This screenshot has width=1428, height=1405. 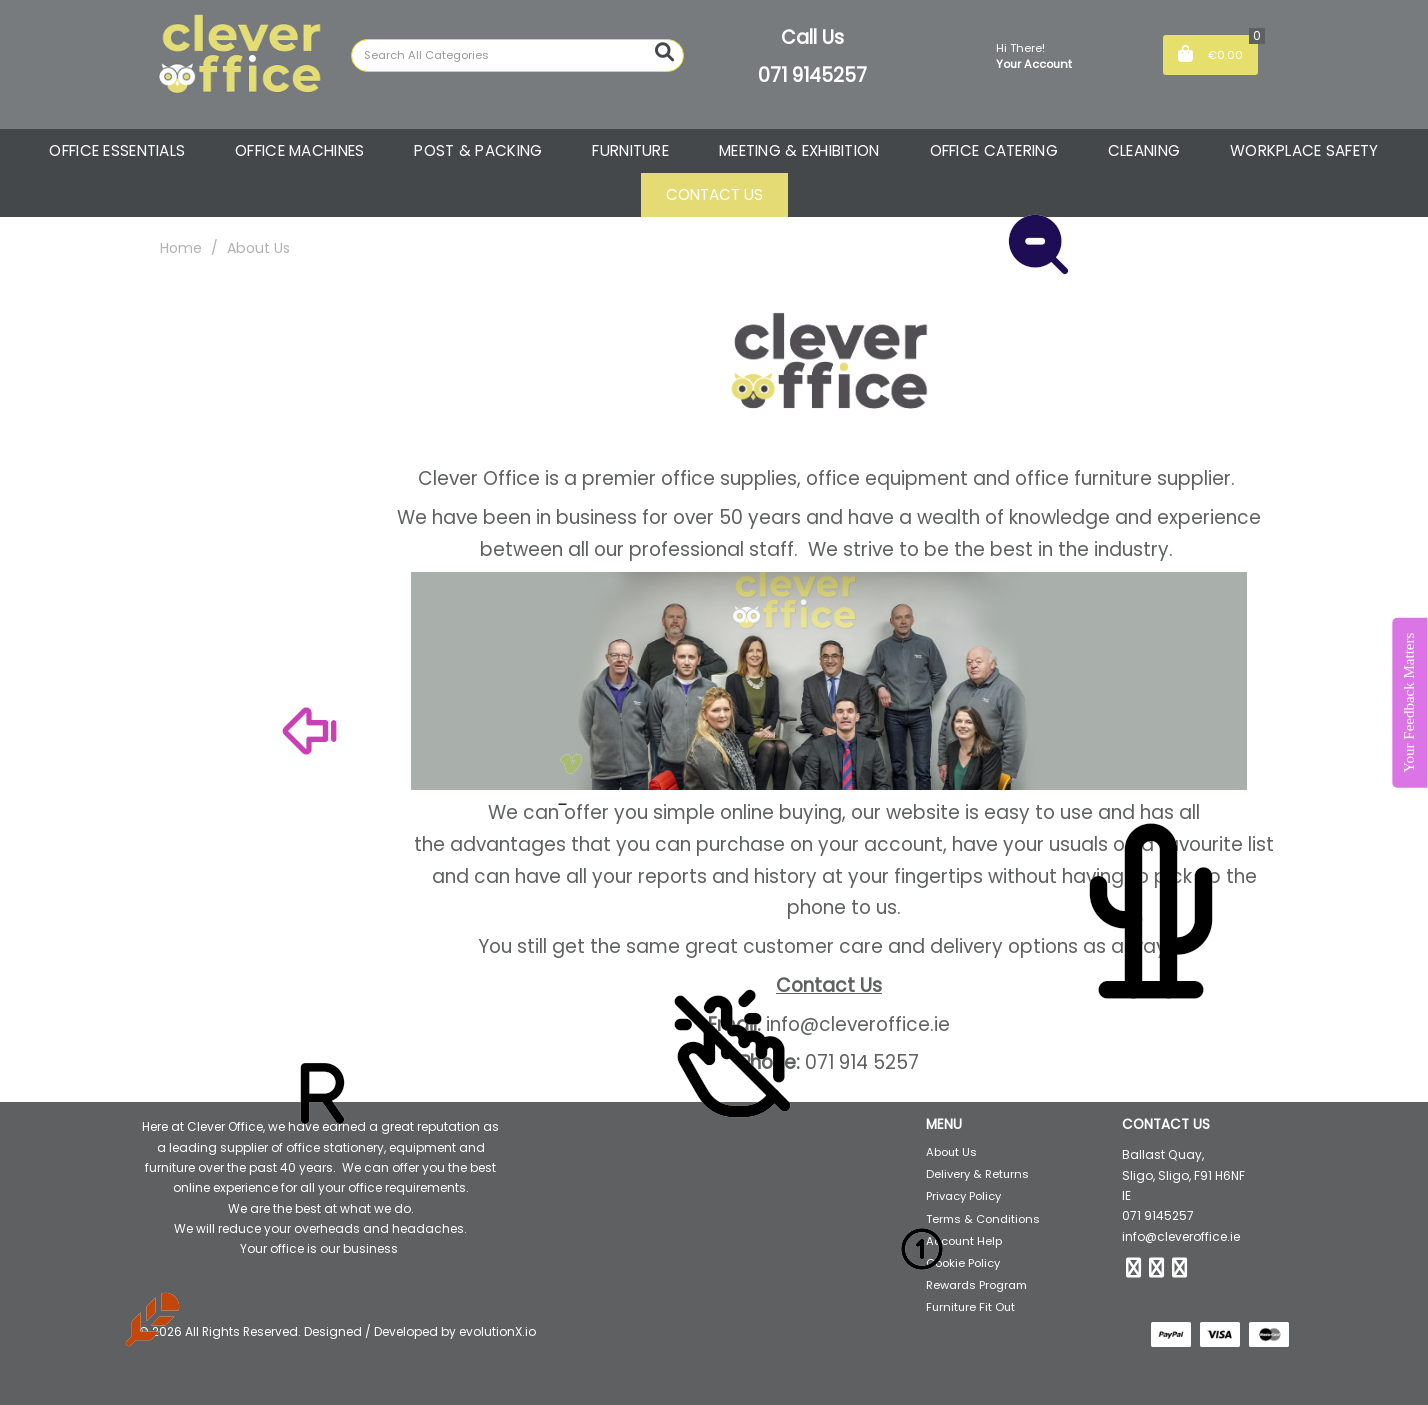 I want to click on minimize the current window, so click(x=562, y=798).